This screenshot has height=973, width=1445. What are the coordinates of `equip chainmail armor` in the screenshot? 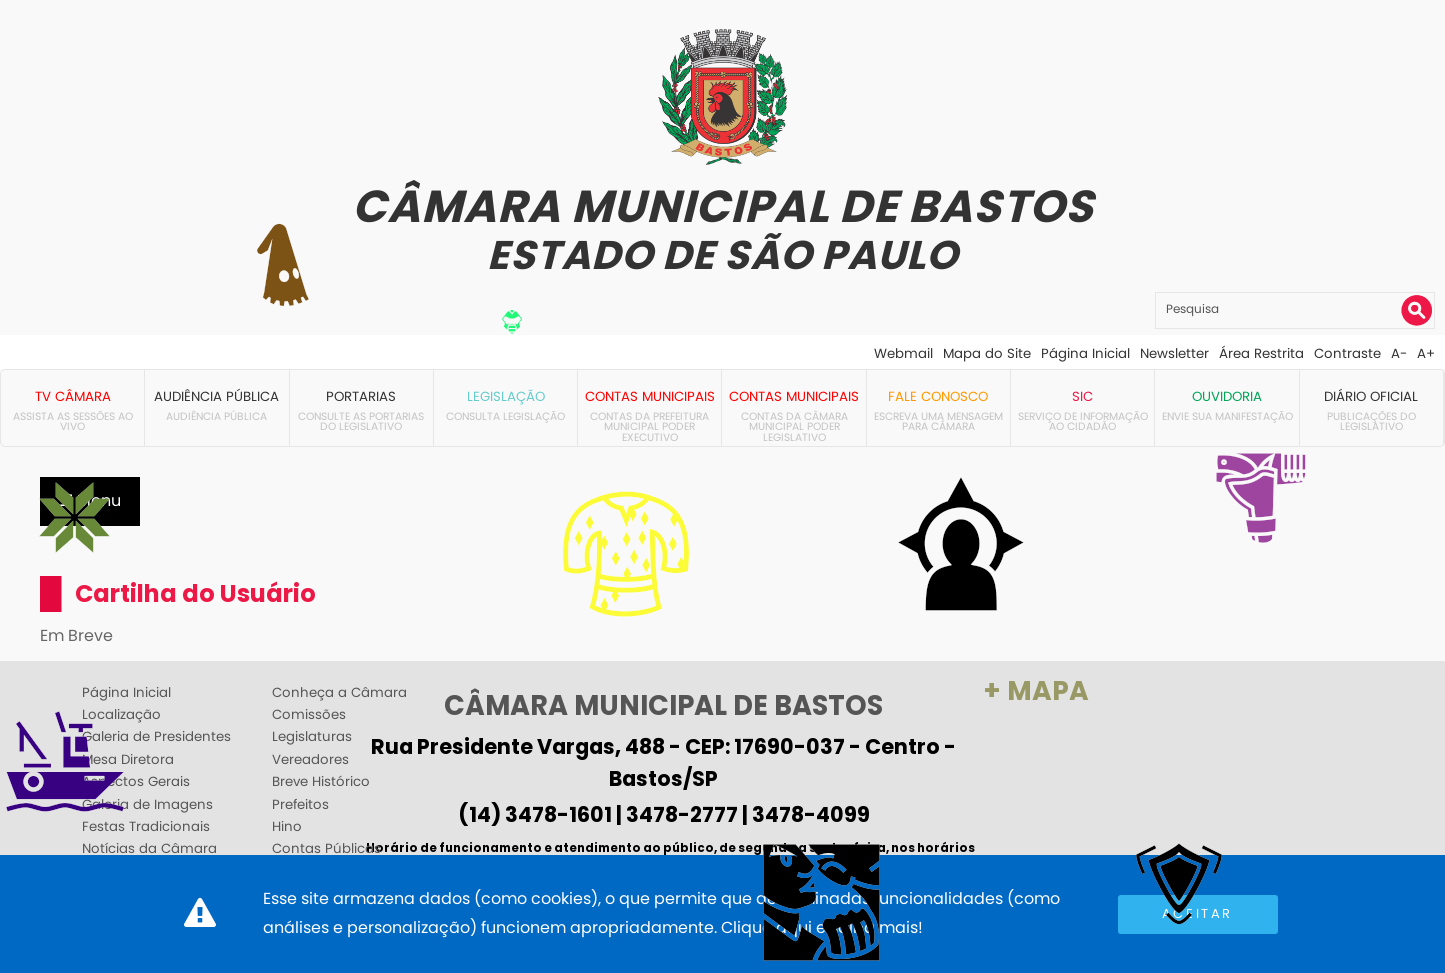 It's located at (626, 554).